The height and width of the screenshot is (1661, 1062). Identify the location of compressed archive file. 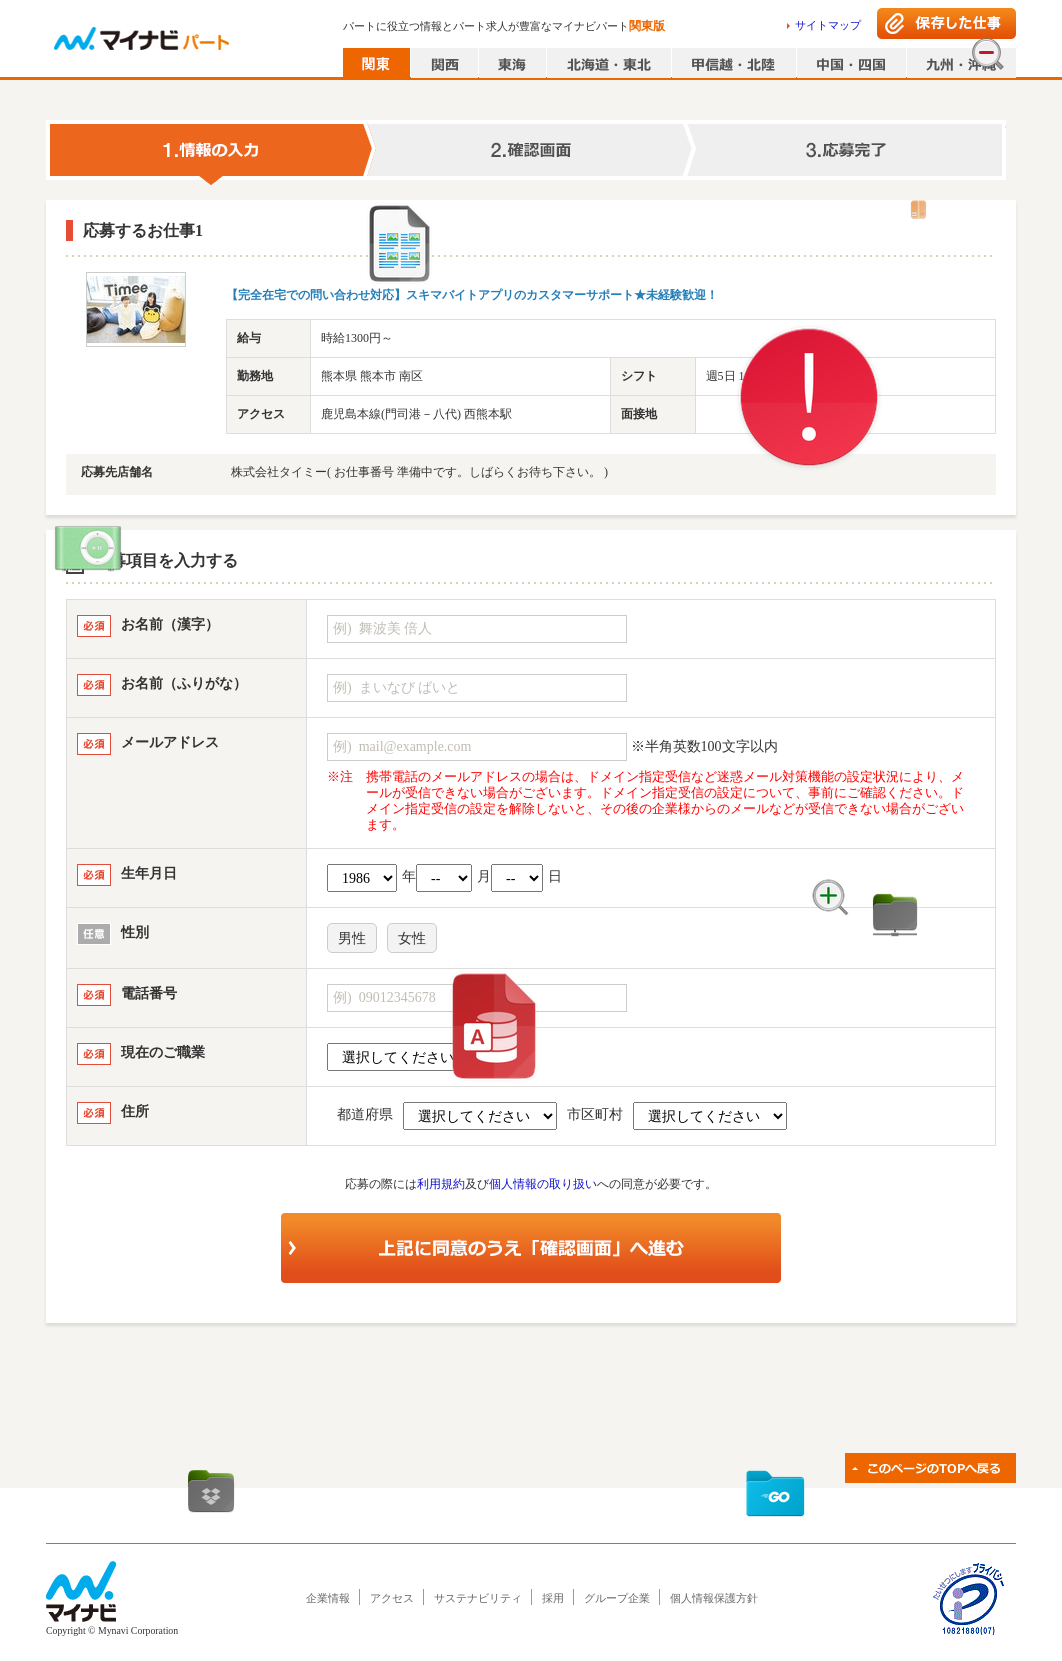
(918, 209).